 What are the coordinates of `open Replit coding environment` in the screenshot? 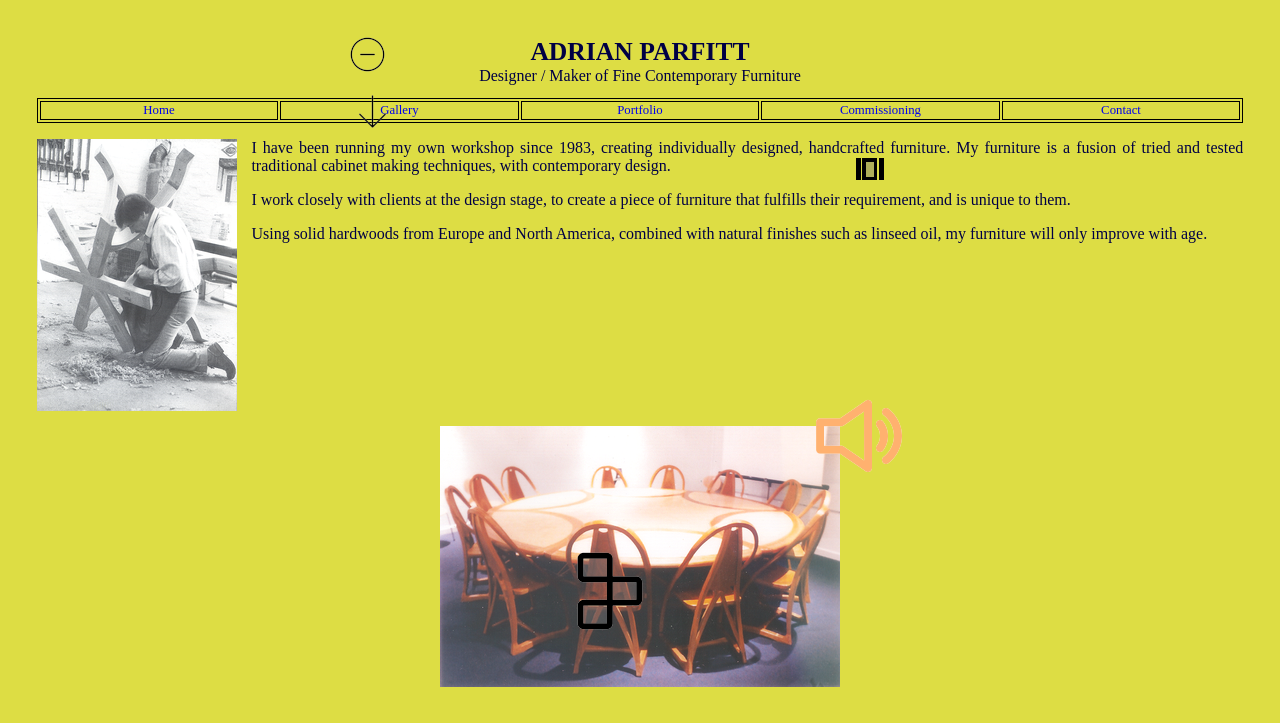 It's located at (604, 591).